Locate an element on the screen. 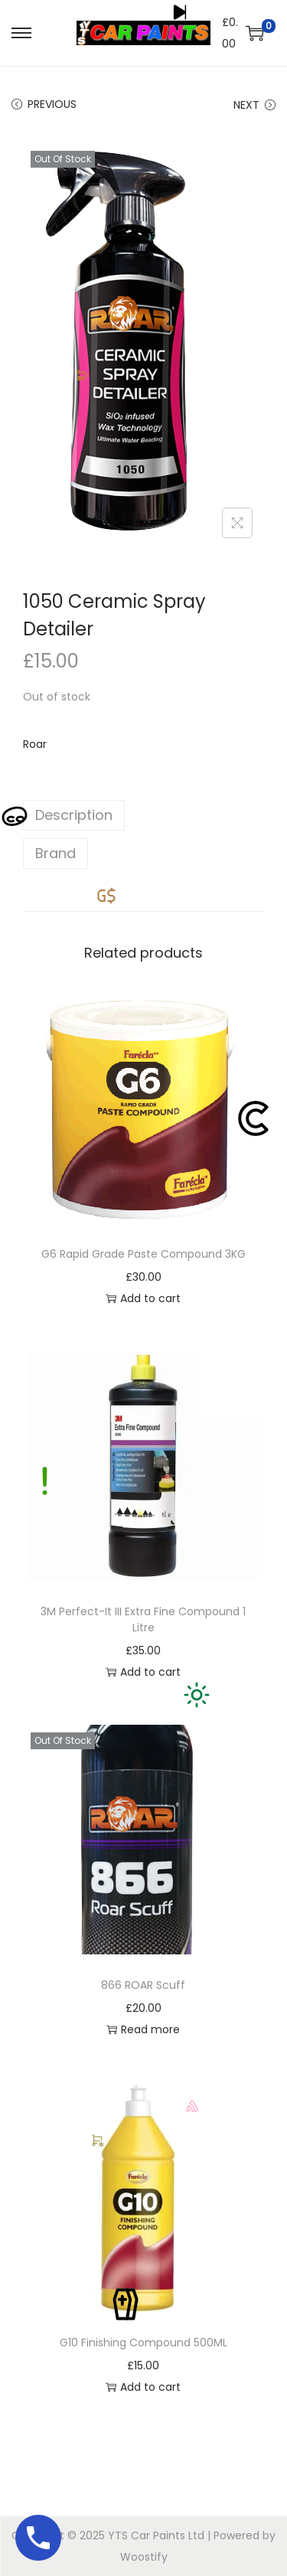 Image resolution: width=287 pixels, height=2576 pixels. indicates a warning or important notice is located at coordinates (44, 1481).